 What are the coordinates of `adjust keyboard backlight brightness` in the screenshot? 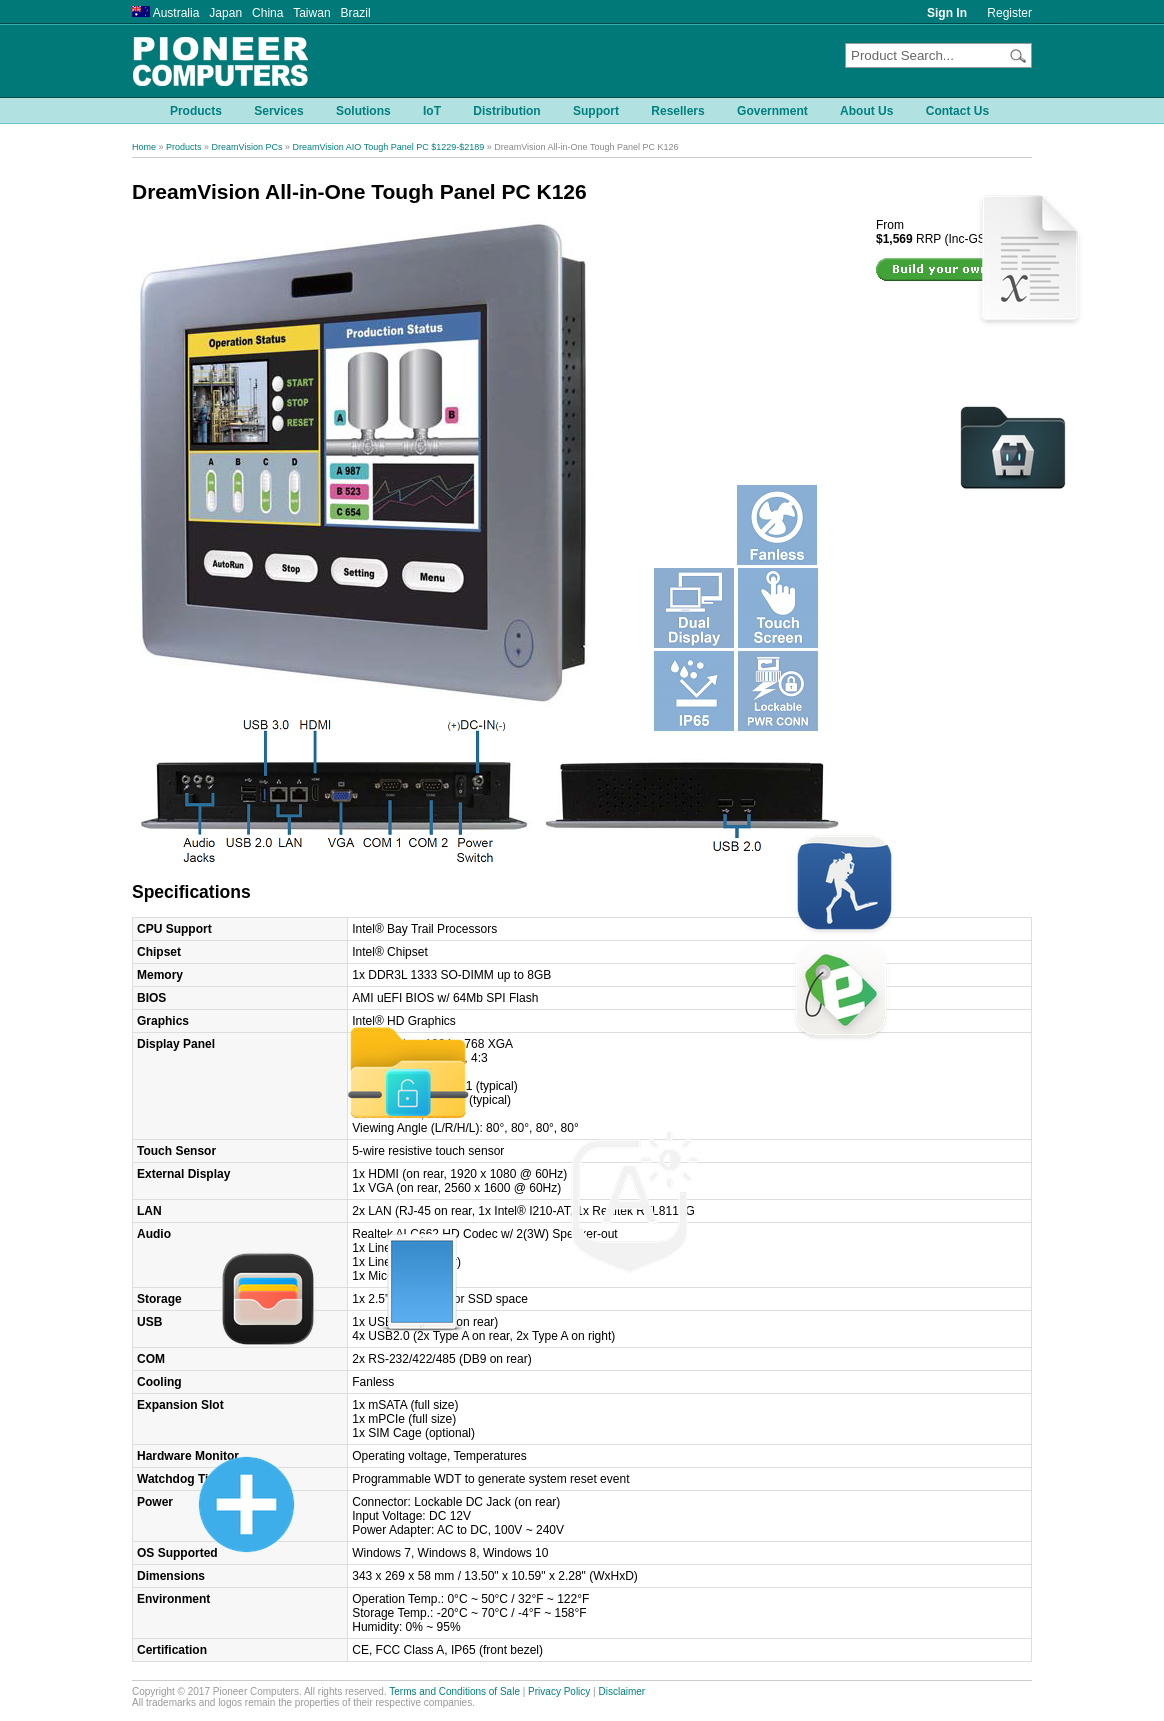 It's located at (635, 1202).